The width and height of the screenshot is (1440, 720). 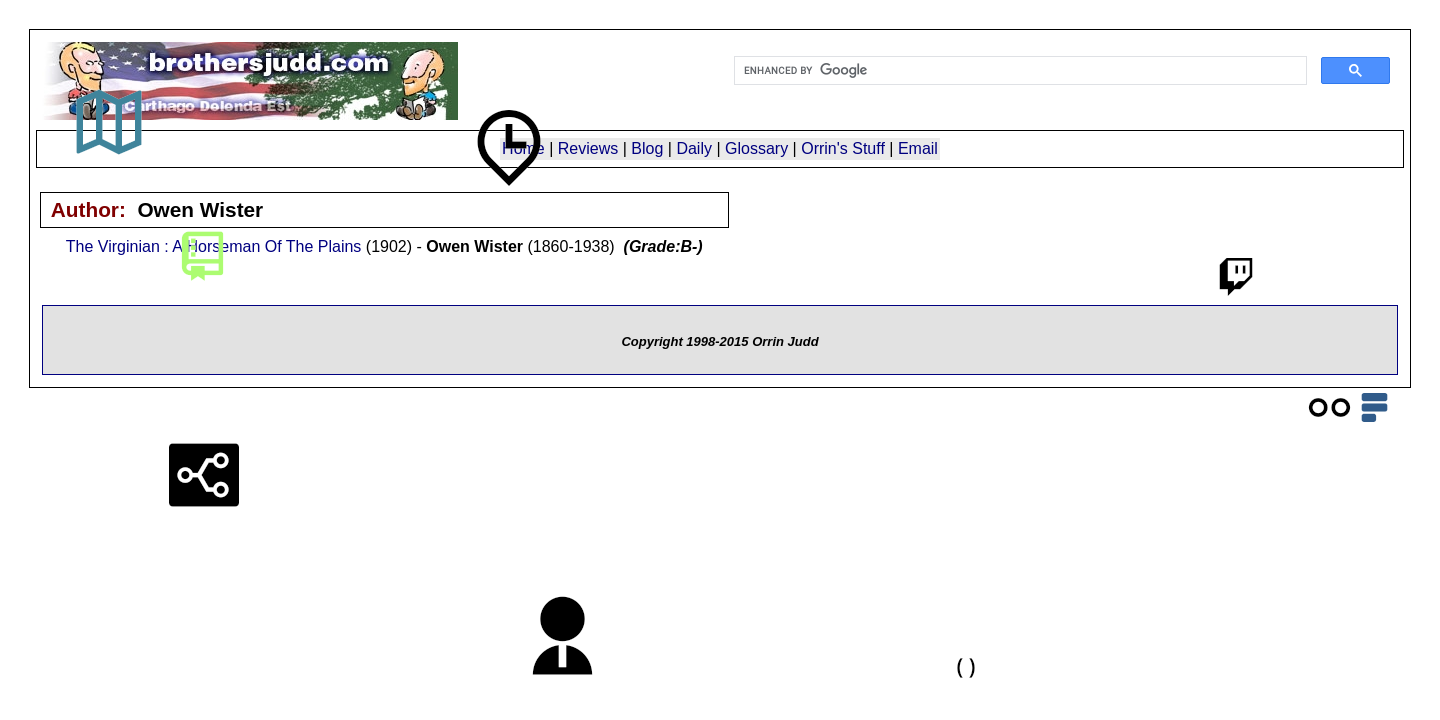 What do you see at coordinates (1374, 407) in the screenshot?
I see `Formspree form backend service logo` at bounding box center [1374, 407].